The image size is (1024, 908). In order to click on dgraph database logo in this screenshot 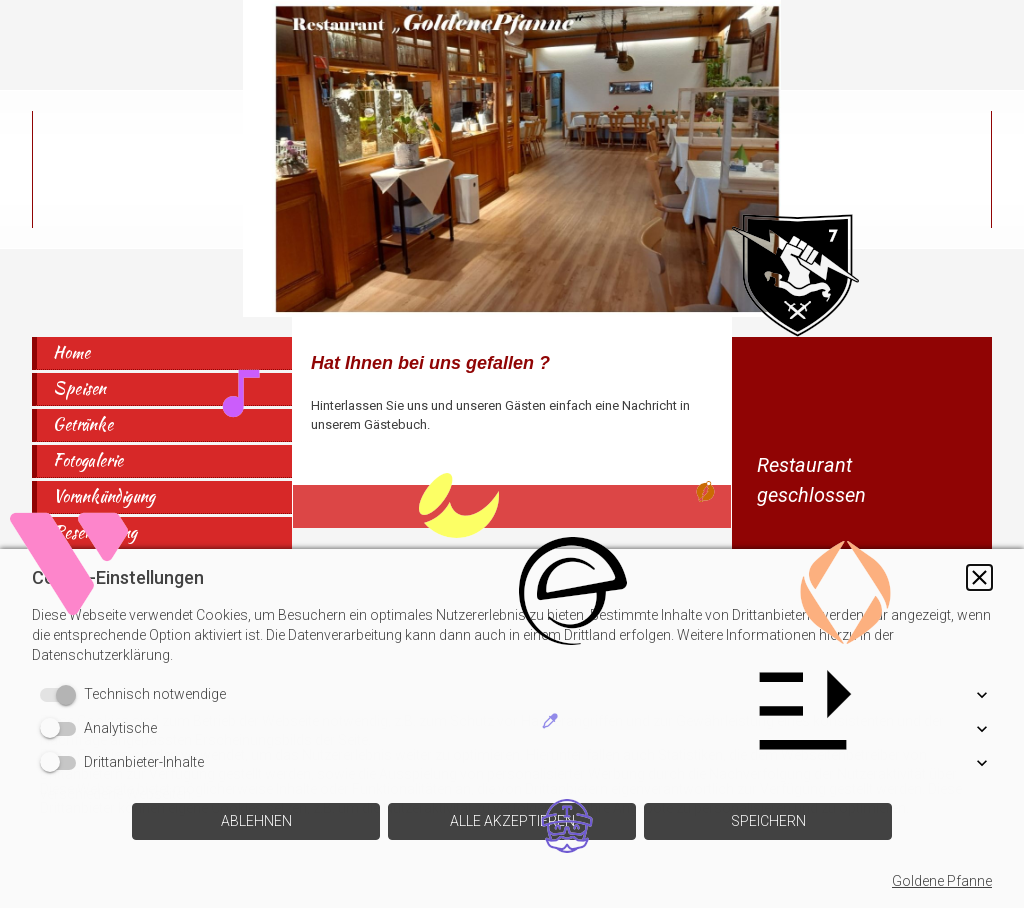, I will do `click(705, 491)`.